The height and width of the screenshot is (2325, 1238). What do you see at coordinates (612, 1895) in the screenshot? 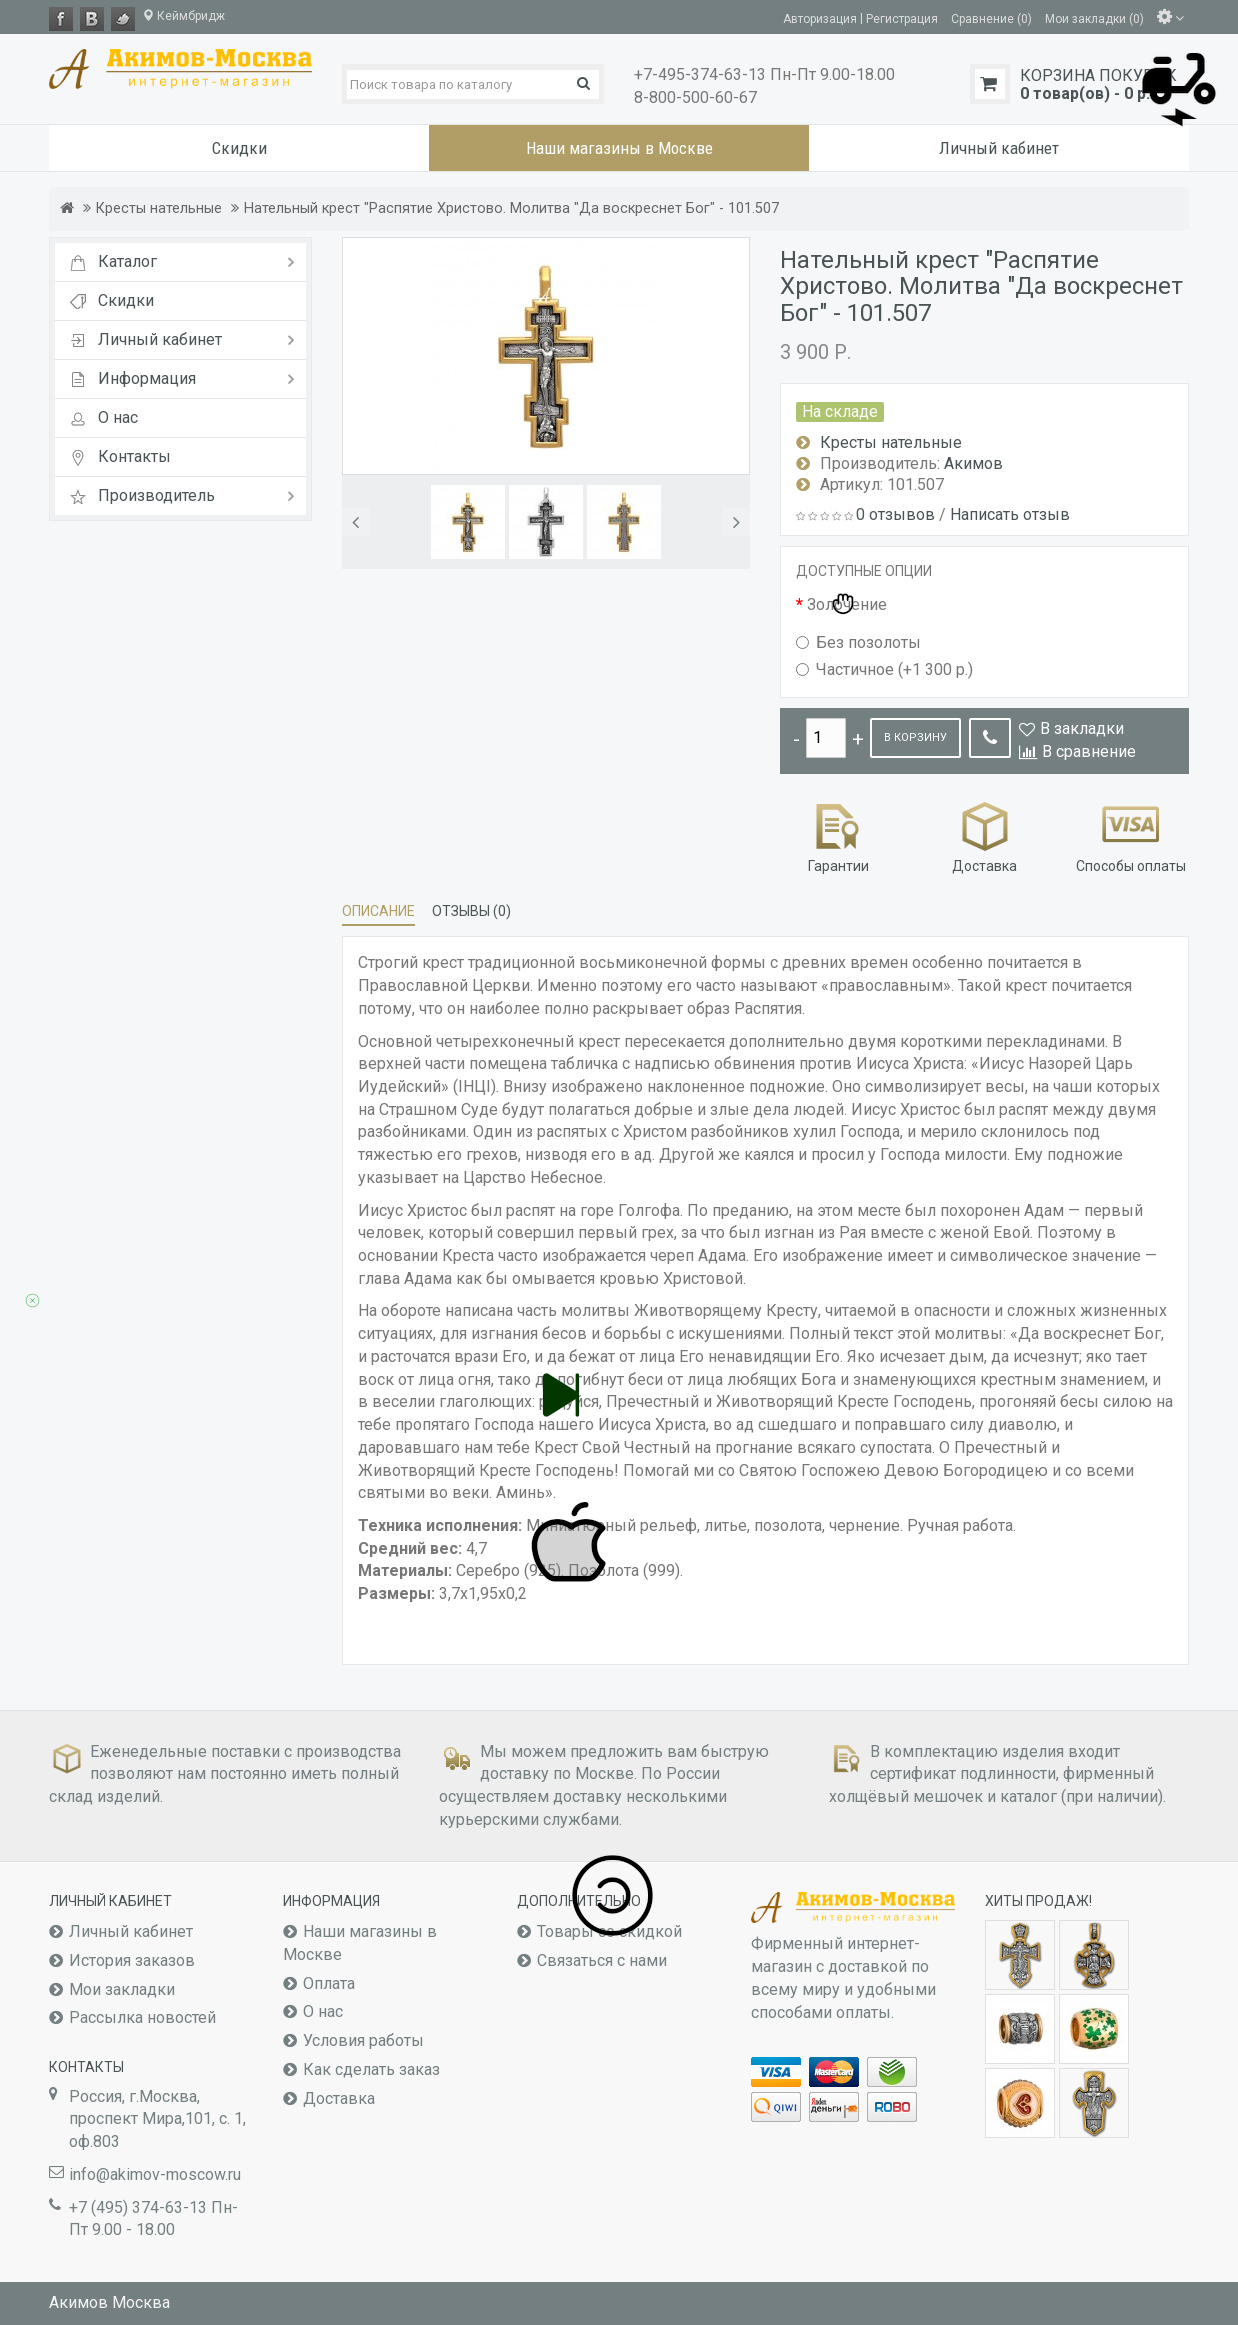
I see `indicates copyleft licensing on content` at bounding box center [612, 1895].